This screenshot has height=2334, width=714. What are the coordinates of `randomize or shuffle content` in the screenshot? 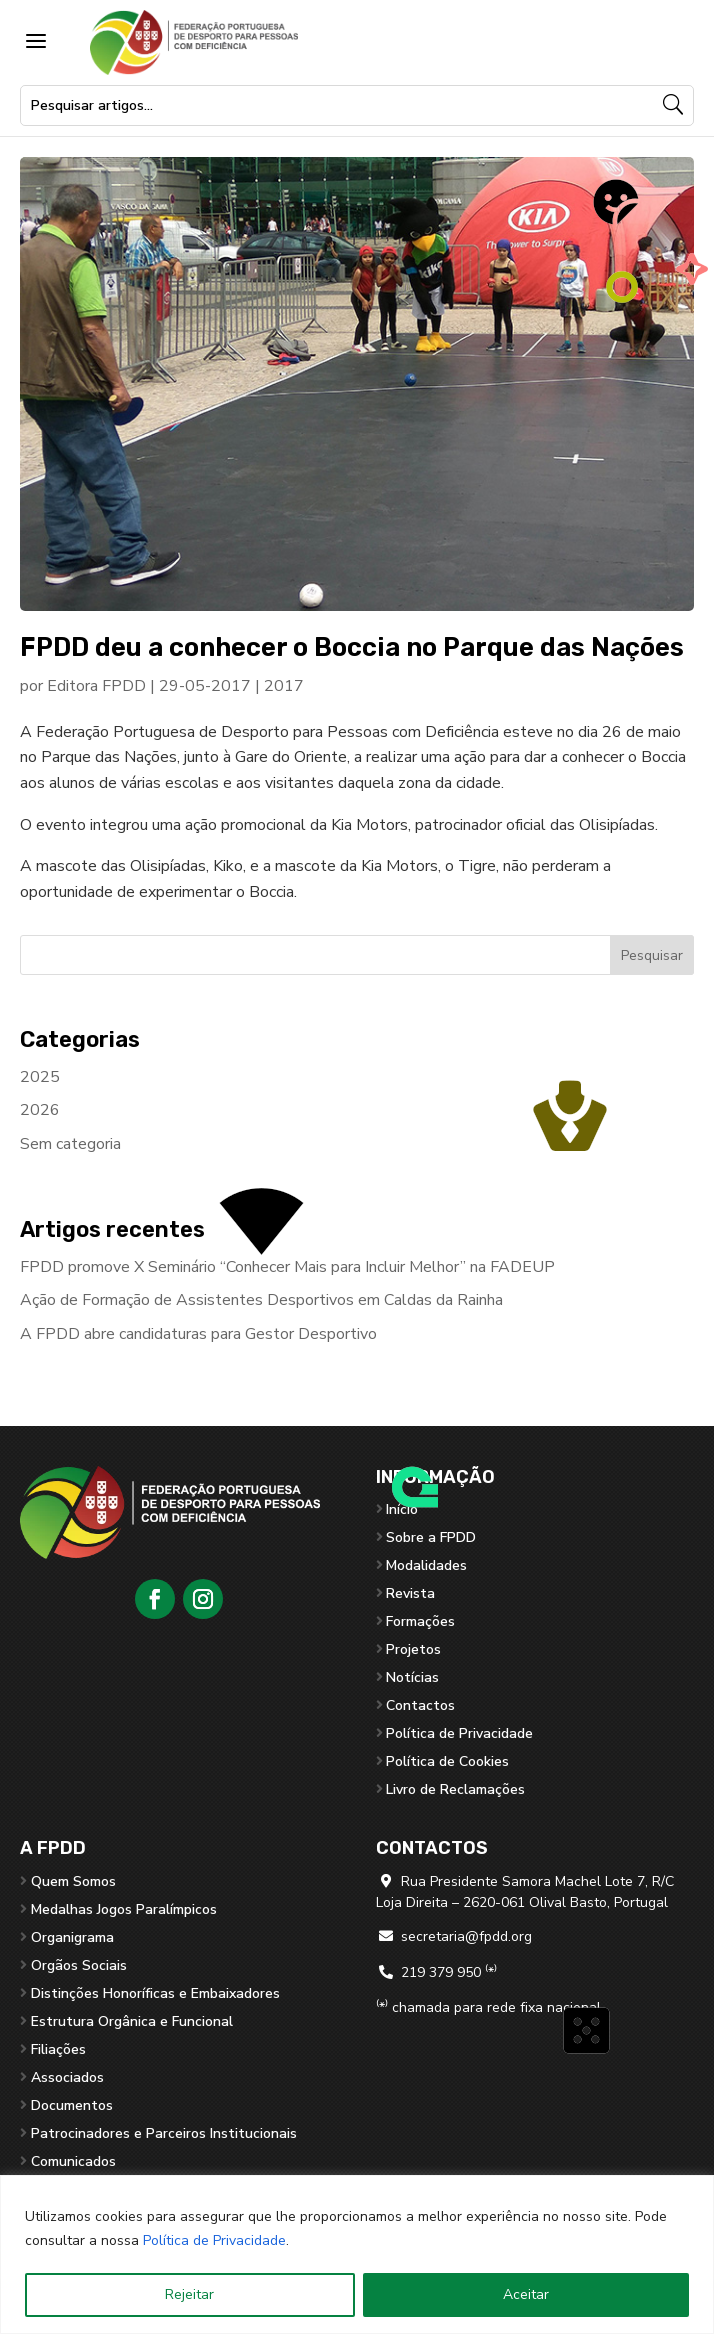 It's located at (586, 2030).